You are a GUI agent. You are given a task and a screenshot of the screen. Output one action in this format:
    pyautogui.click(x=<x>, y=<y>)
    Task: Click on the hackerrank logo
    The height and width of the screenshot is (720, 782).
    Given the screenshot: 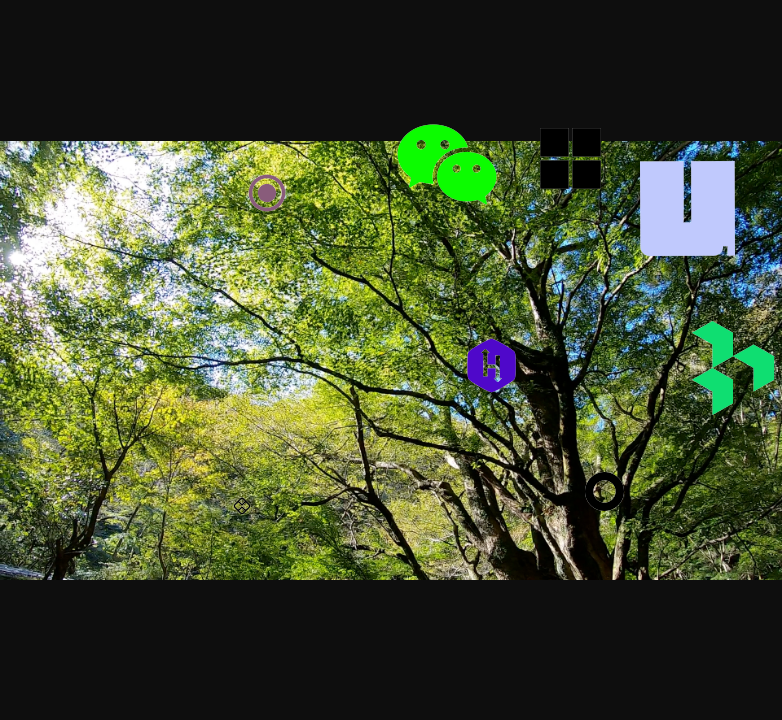 What is the action you would take?
    pyautogui.click(x=491, y=365)
    